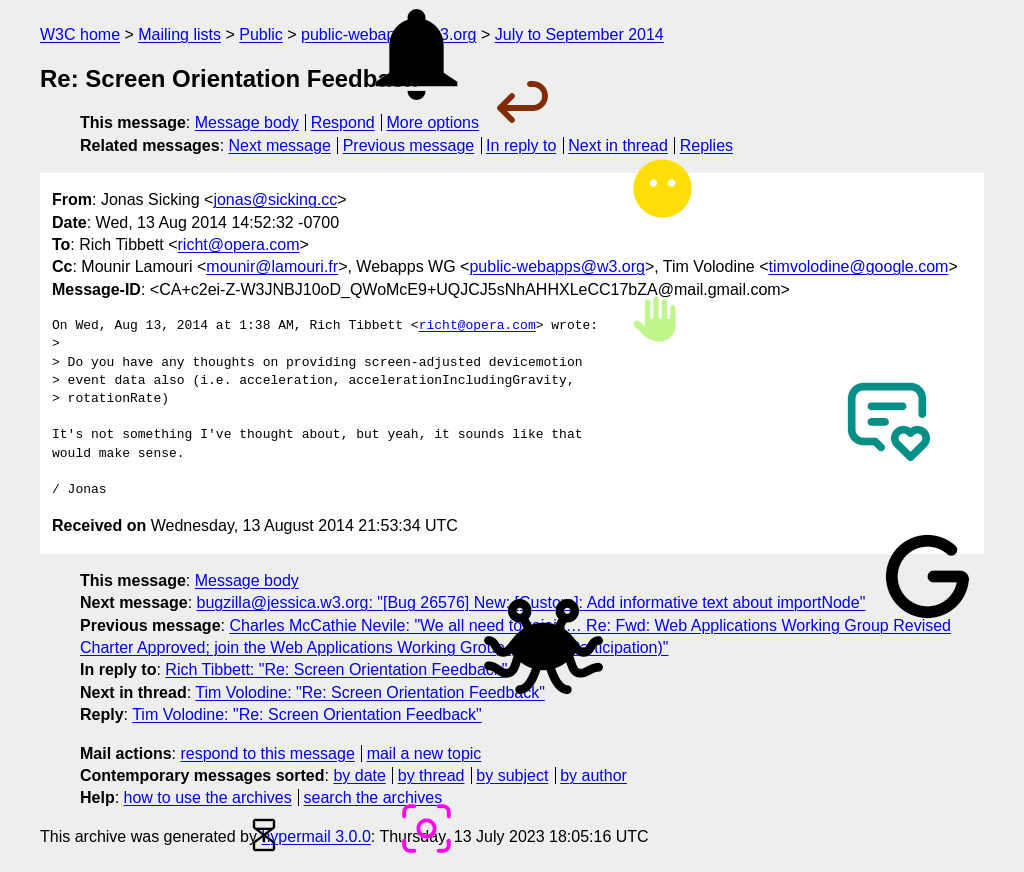  What do you see at coordinates (662, 188) in the screenshot?
I see `indicates a neutral or no-opinion response` at bounding box center [662, 188].